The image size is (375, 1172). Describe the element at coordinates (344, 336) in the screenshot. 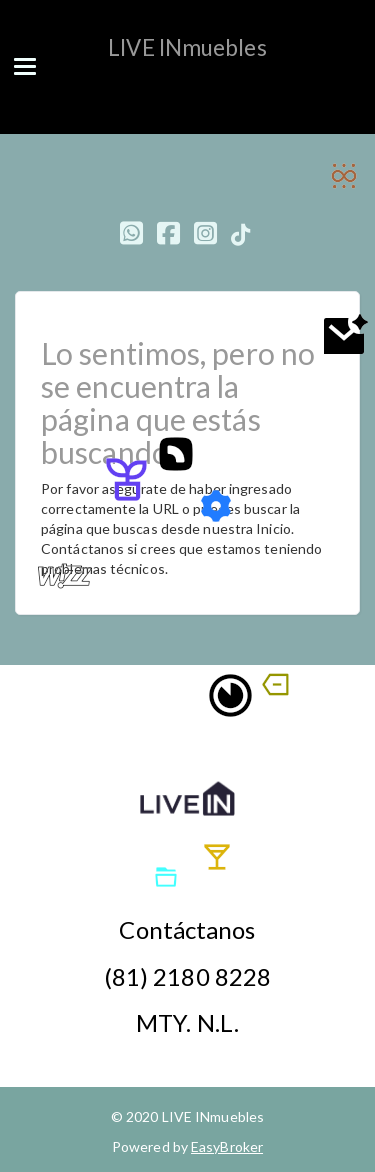

I see `access AI-powered email features` at that location.